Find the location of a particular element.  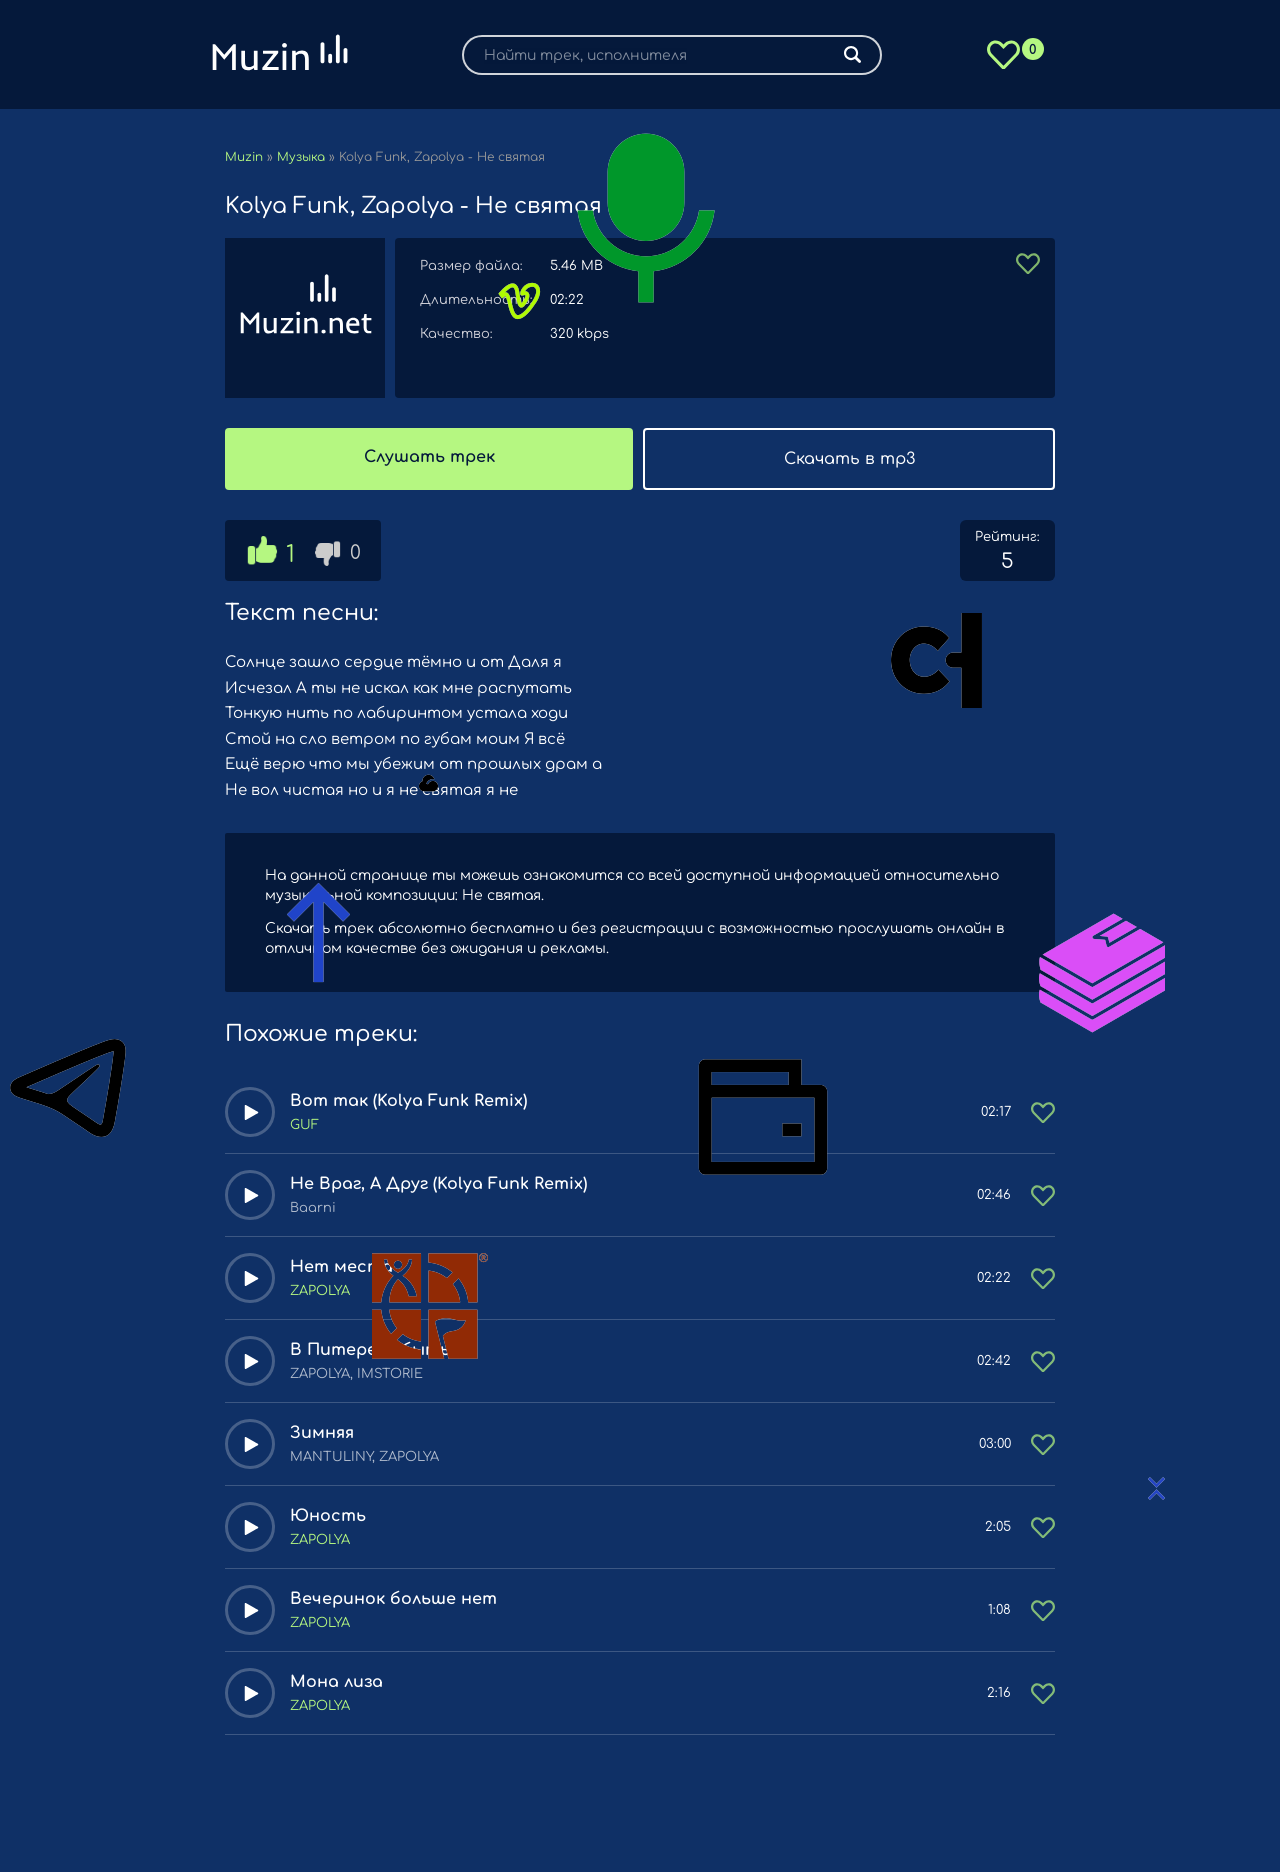

scroll to top of page is located at coordinates (318, 932).